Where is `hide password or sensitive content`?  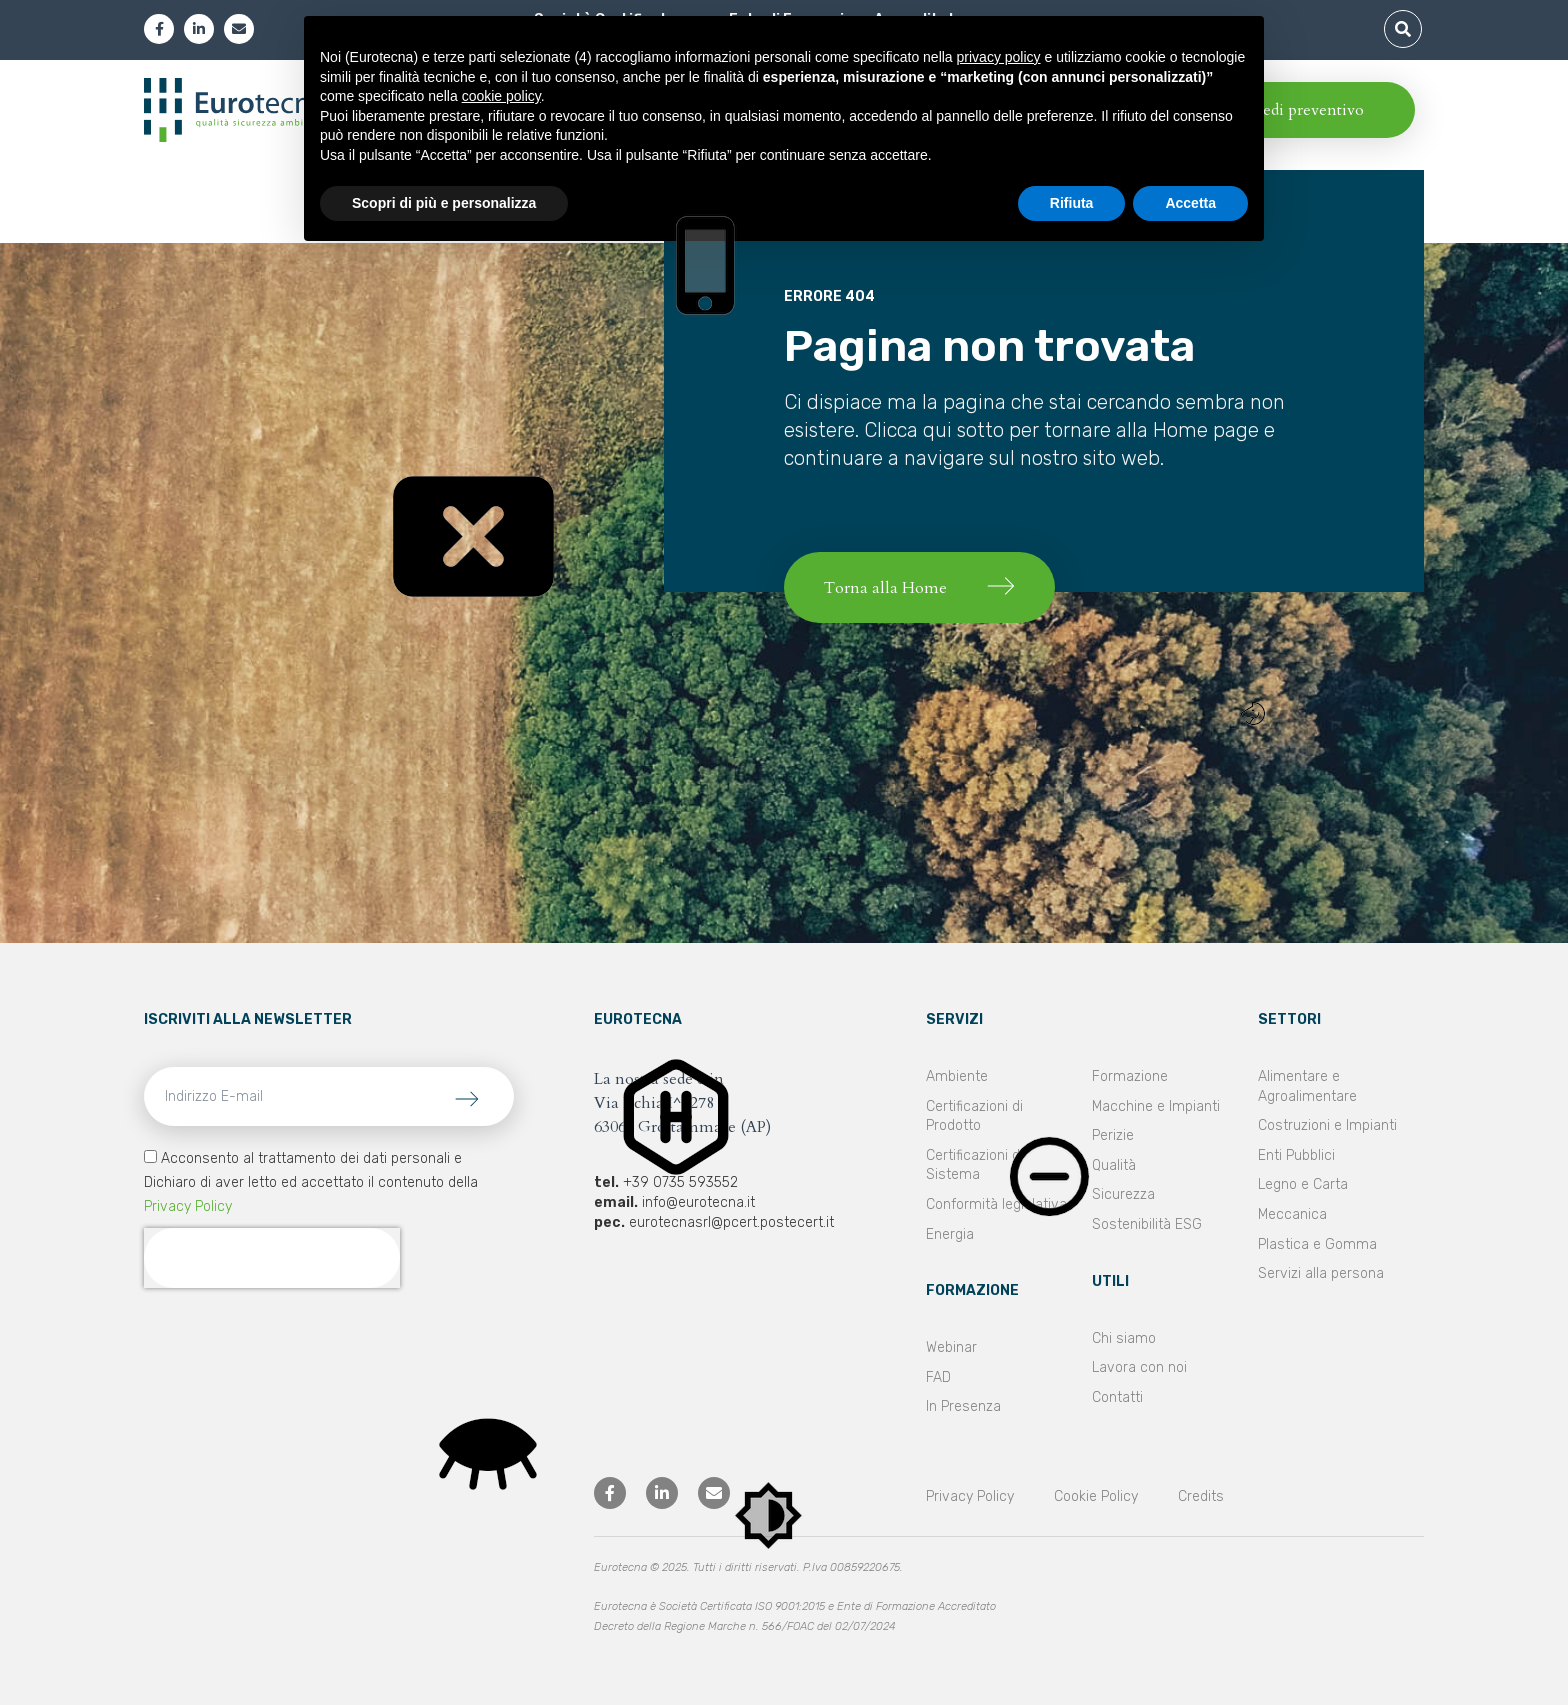
hide password or sensitive content is located at coordinates (488, 1456).